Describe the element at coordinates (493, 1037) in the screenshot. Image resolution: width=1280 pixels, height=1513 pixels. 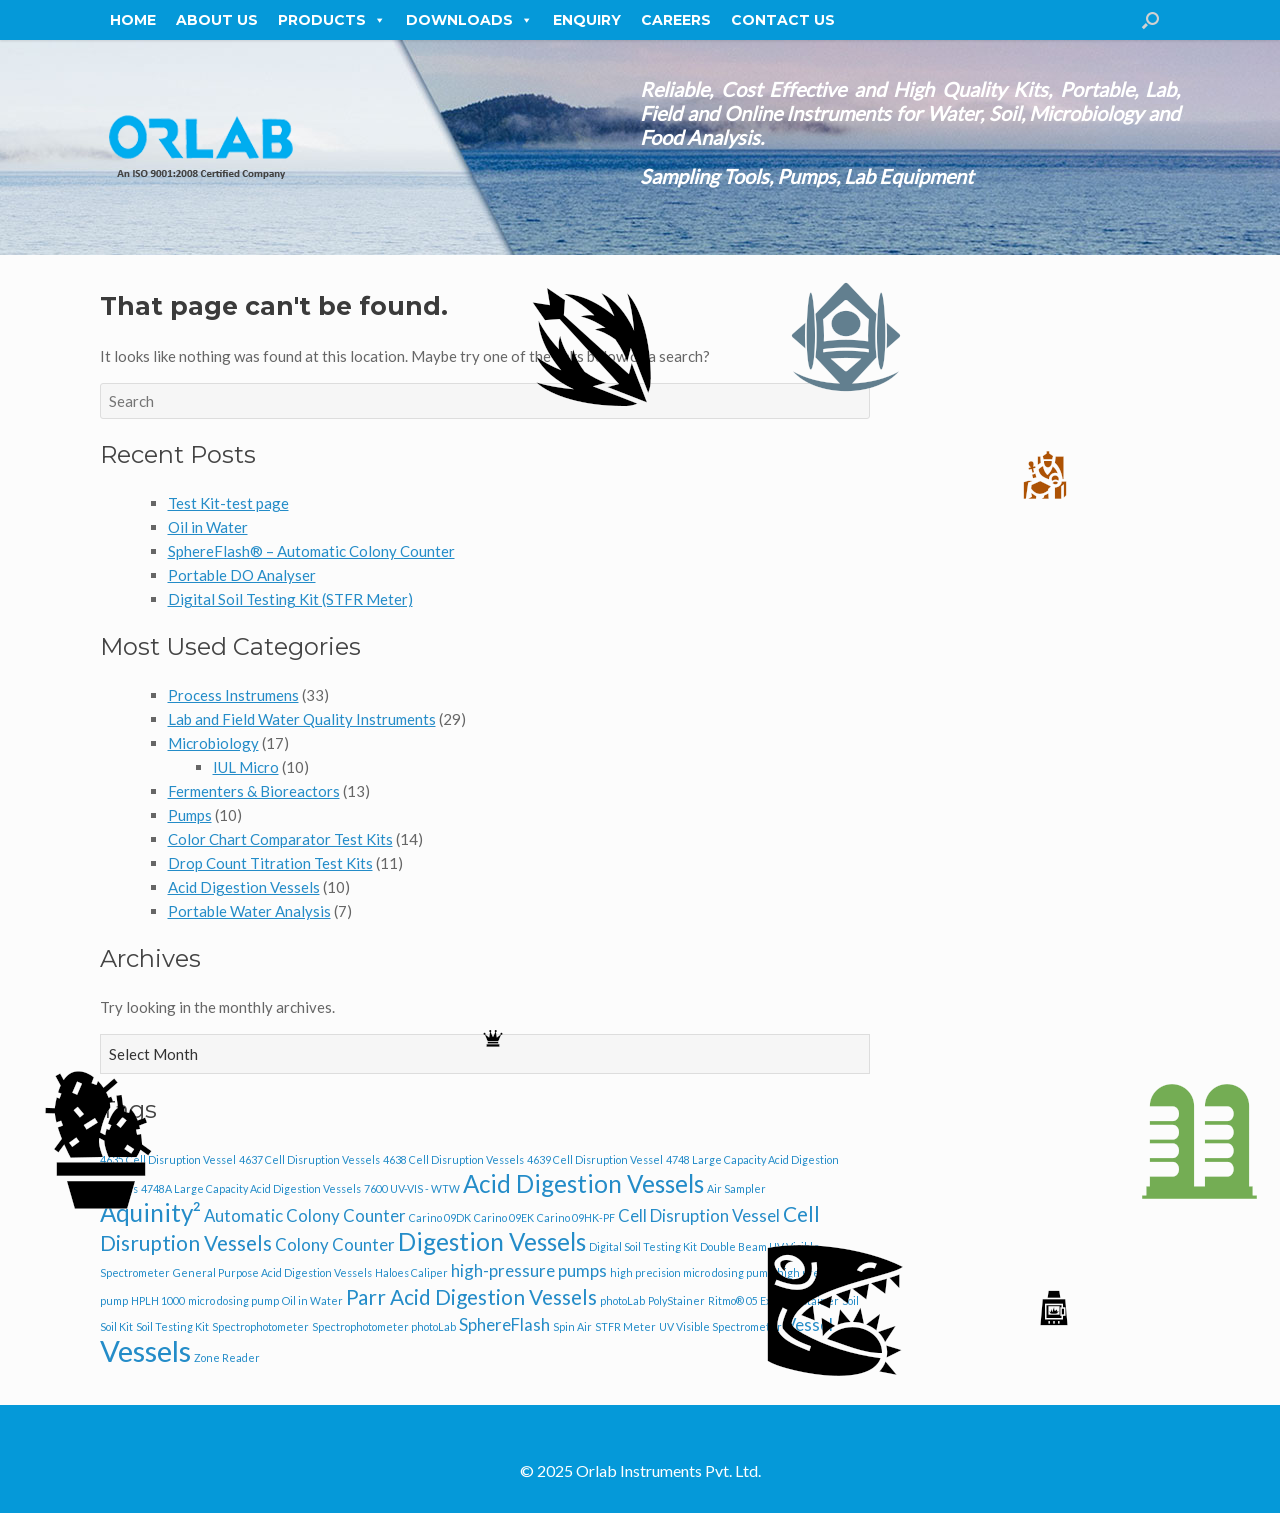
I see `chess queen game piece` at that location.